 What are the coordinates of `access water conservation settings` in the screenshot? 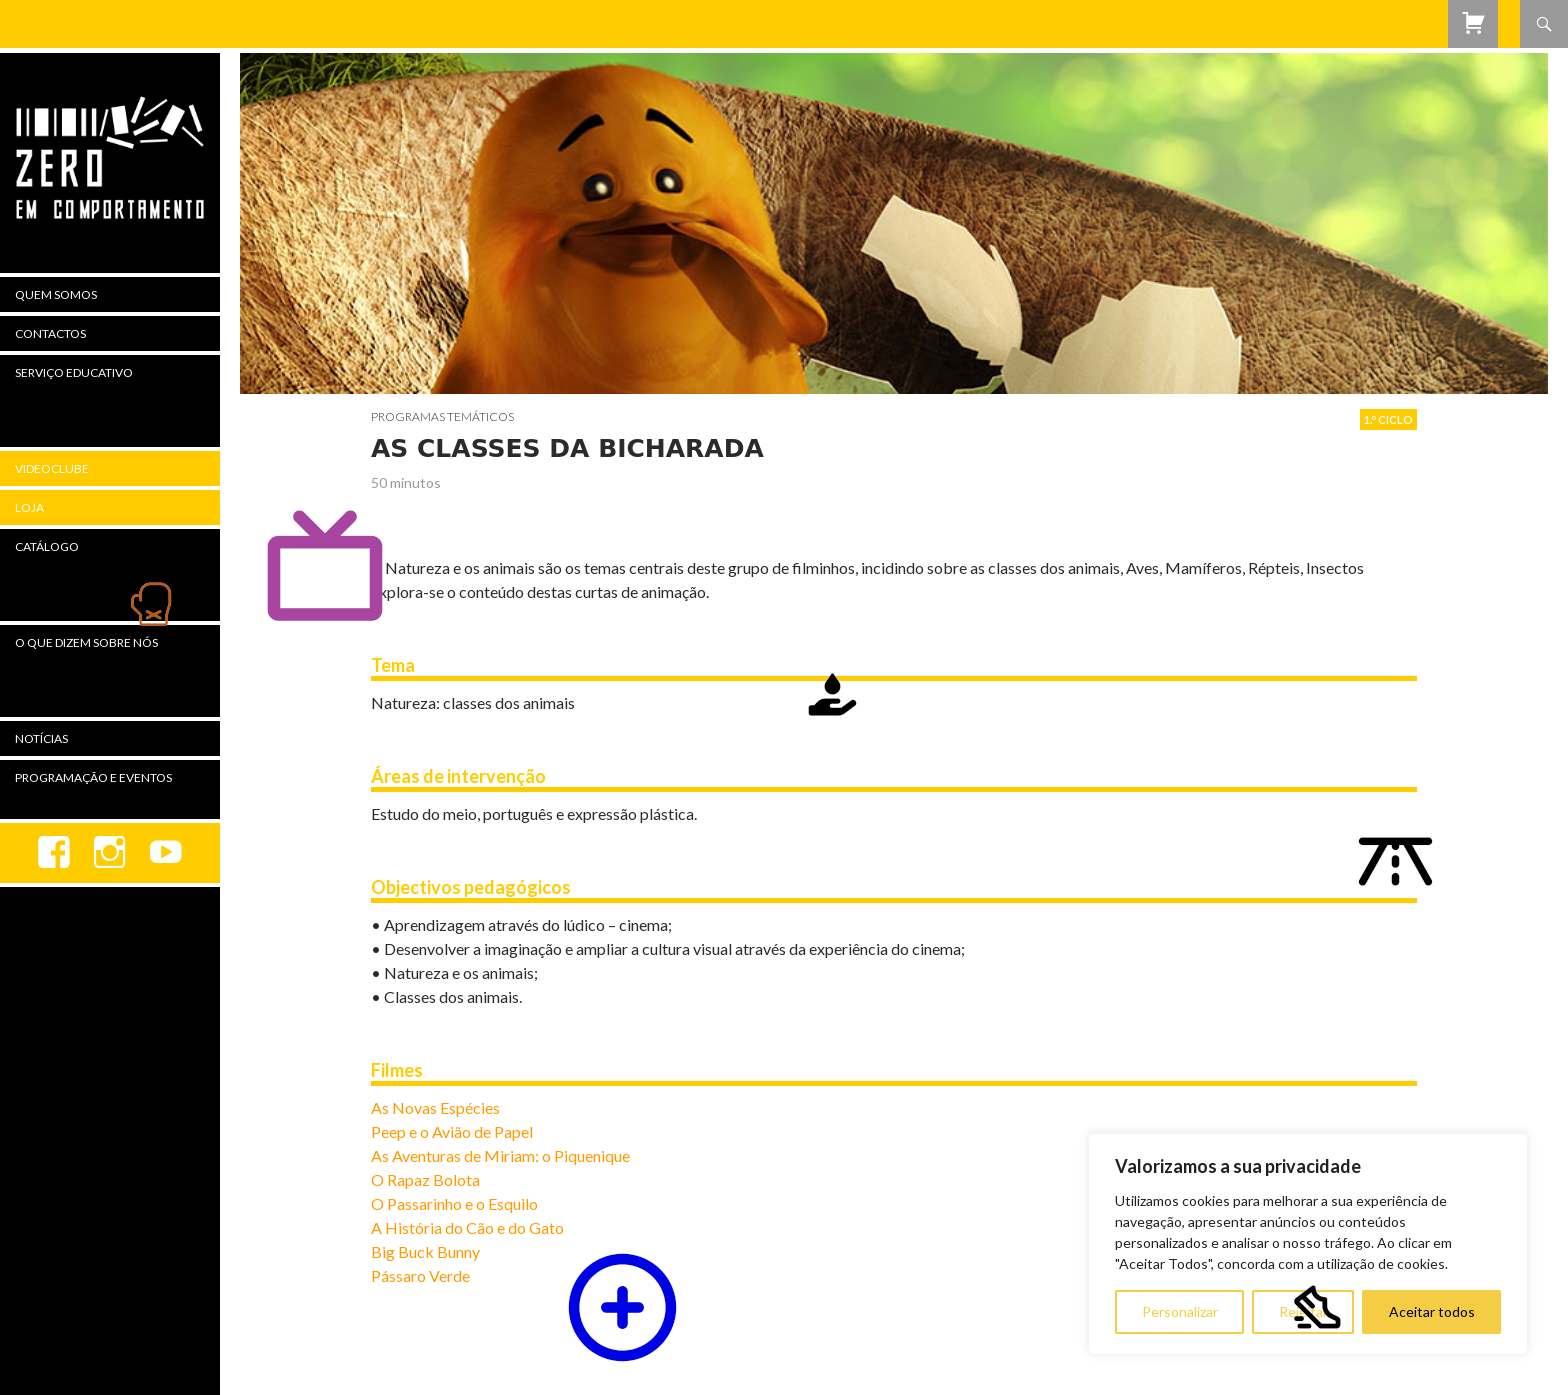 It's located at (832, 694).